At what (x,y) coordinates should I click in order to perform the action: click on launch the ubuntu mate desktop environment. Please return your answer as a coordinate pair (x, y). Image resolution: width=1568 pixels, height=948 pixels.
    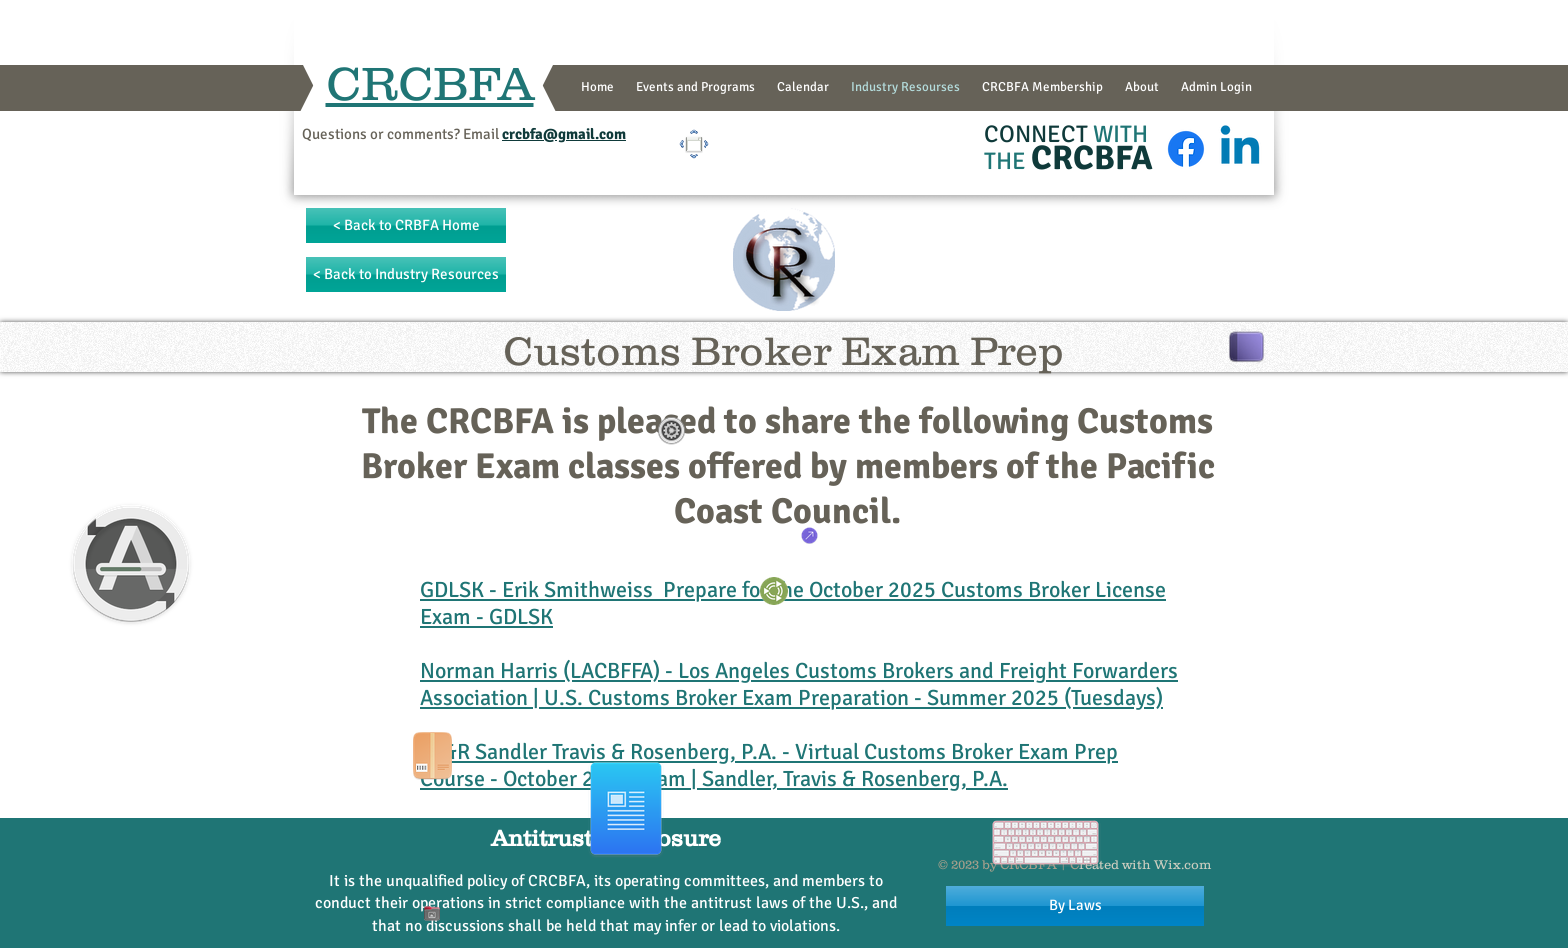
    Looking at the image, I should click on (774, 591).